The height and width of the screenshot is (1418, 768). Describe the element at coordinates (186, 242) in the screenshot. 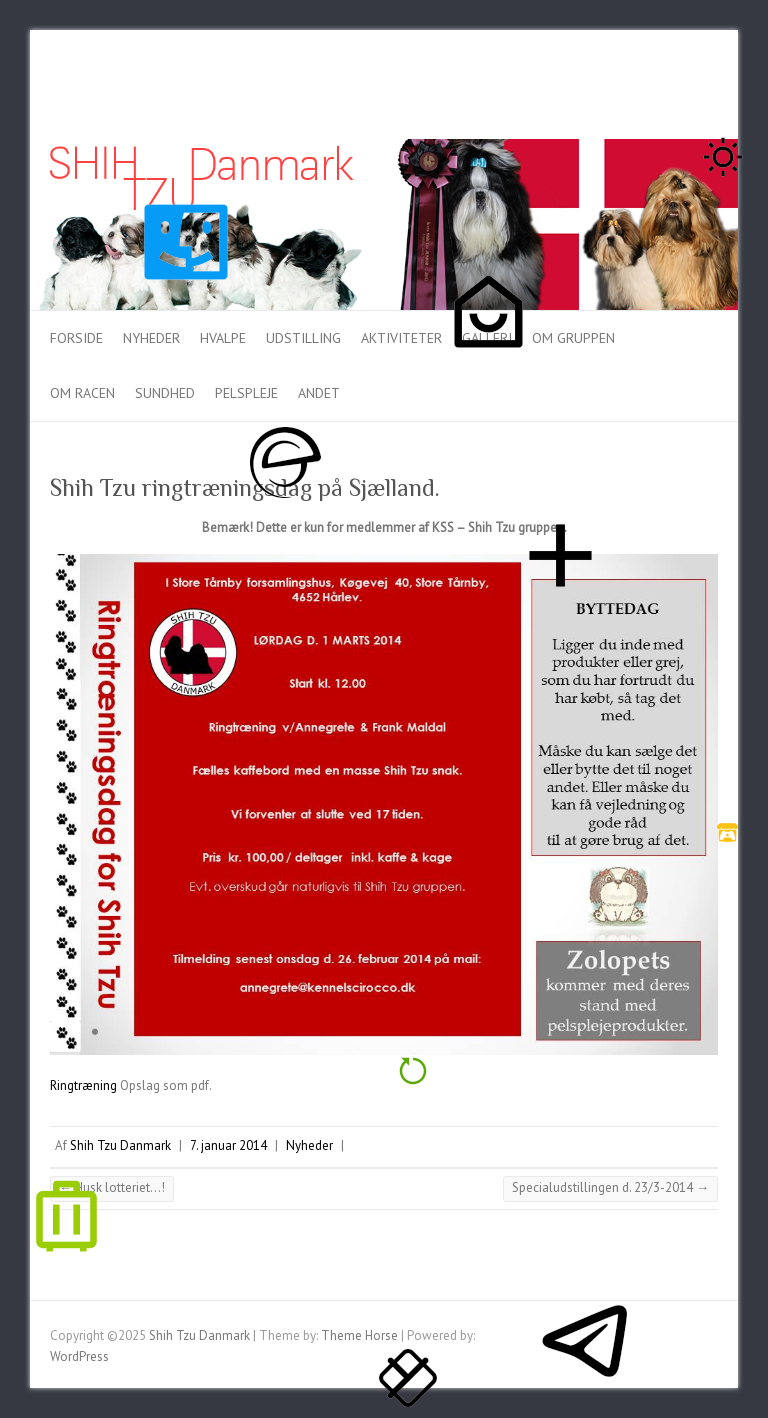

I see `open finder to browse files and folders` at that location.